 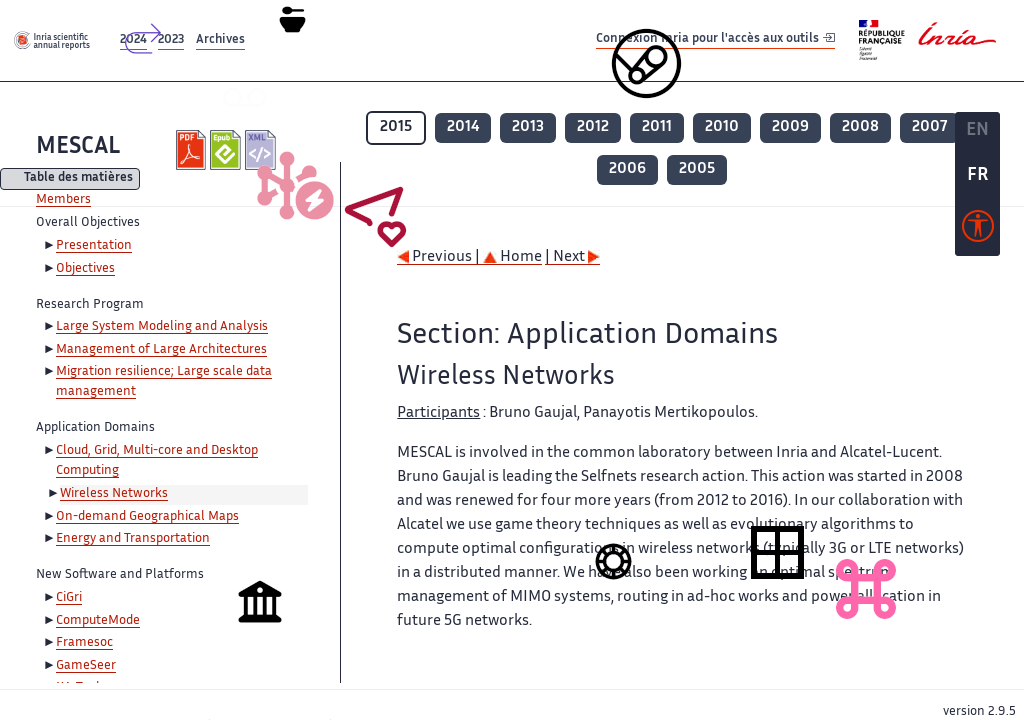 What do you see at coordinates (292, 19) in the screenshot?
I see `access food or dining options` at bounding box center [292, 19].